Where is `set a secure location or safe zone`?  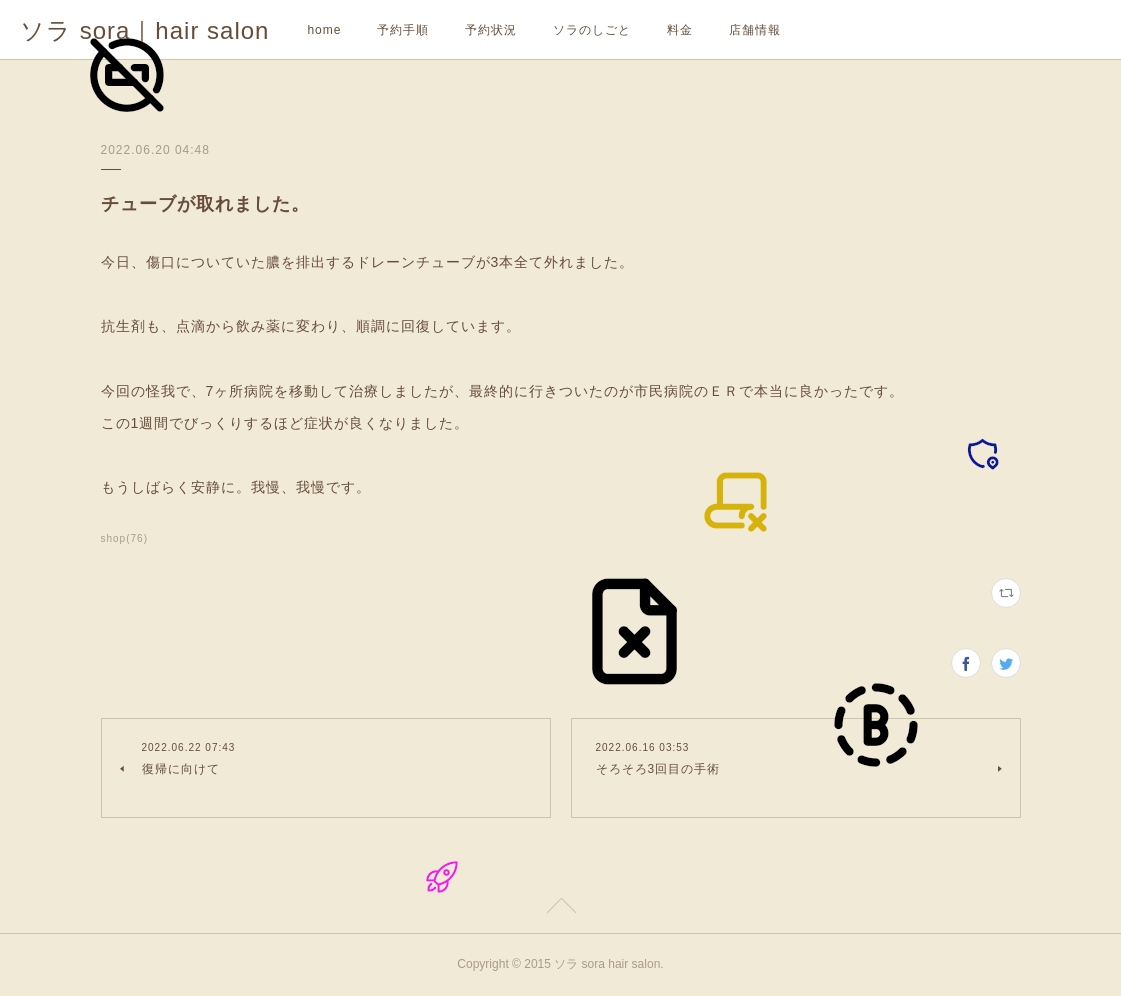
set a secure location or safe zone is located at coordinates (982, 453).